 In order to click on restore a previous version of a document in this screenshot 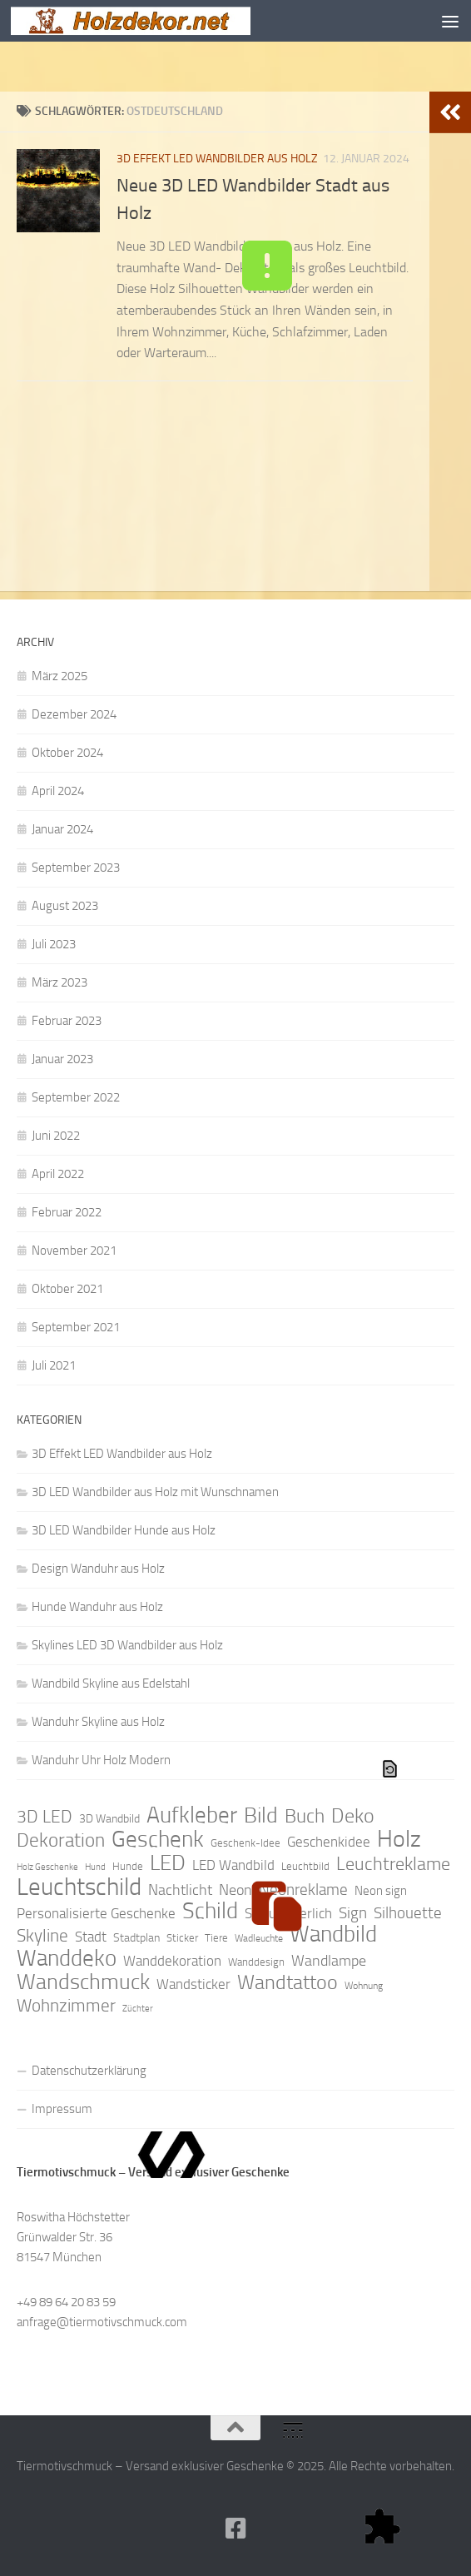, I will do `click(389, 1768)`.